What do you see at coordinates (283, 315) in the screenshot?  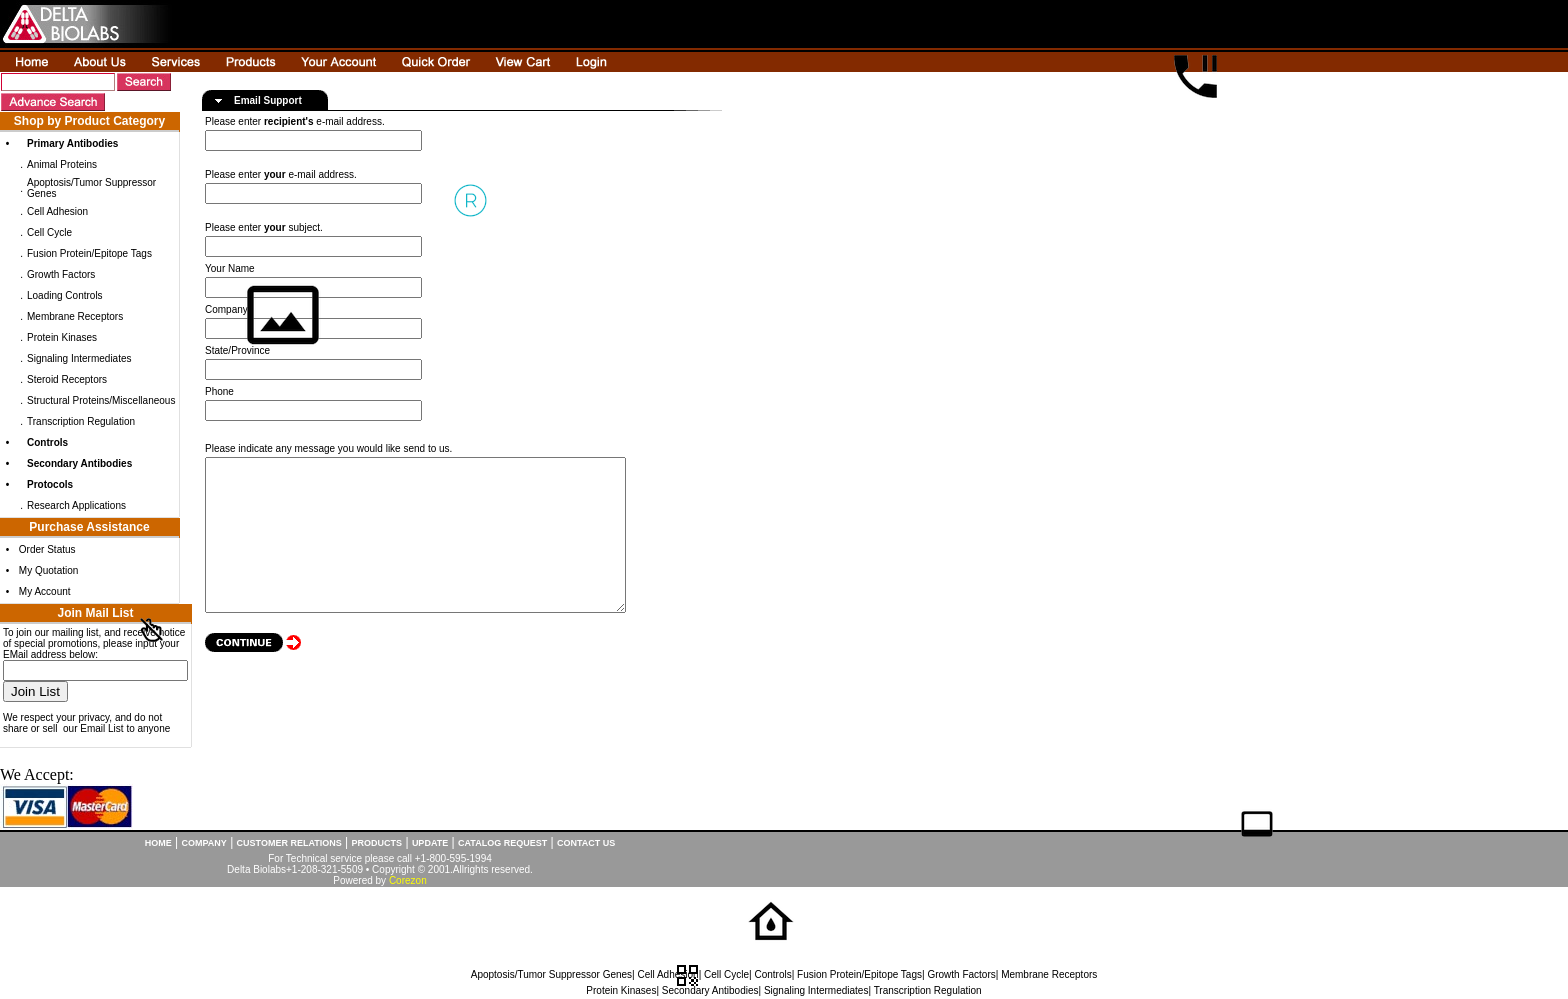 I see `view image at actual size` at bounding box center [283, 315].